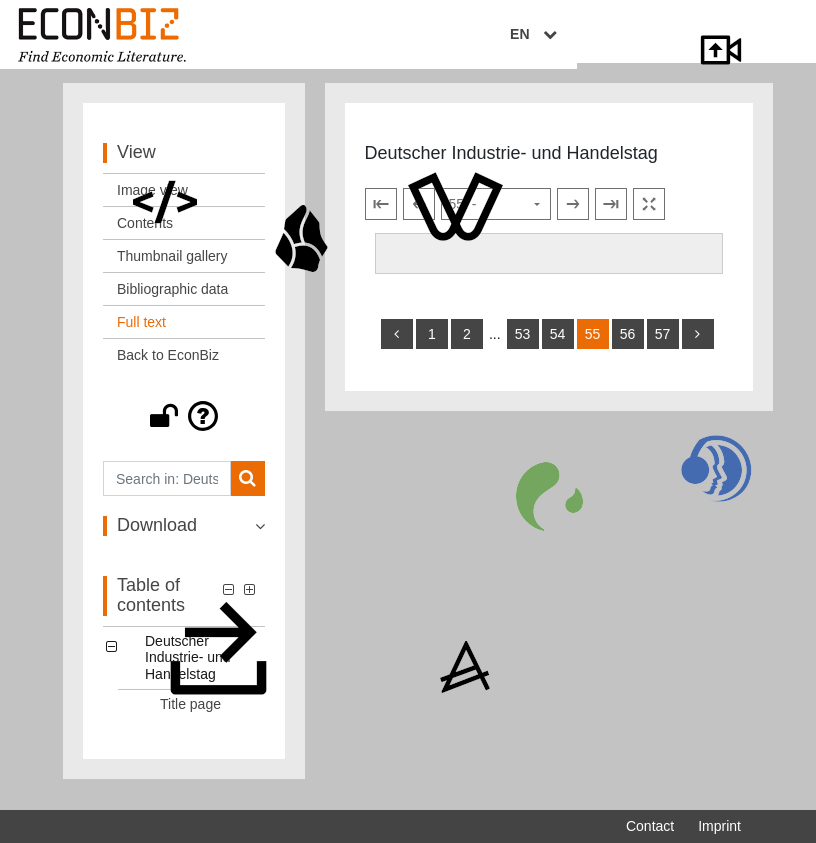 This screenshot has height=843, width=816. I want to click on link or sign in to viva wallet payment services, so click(455, 206).